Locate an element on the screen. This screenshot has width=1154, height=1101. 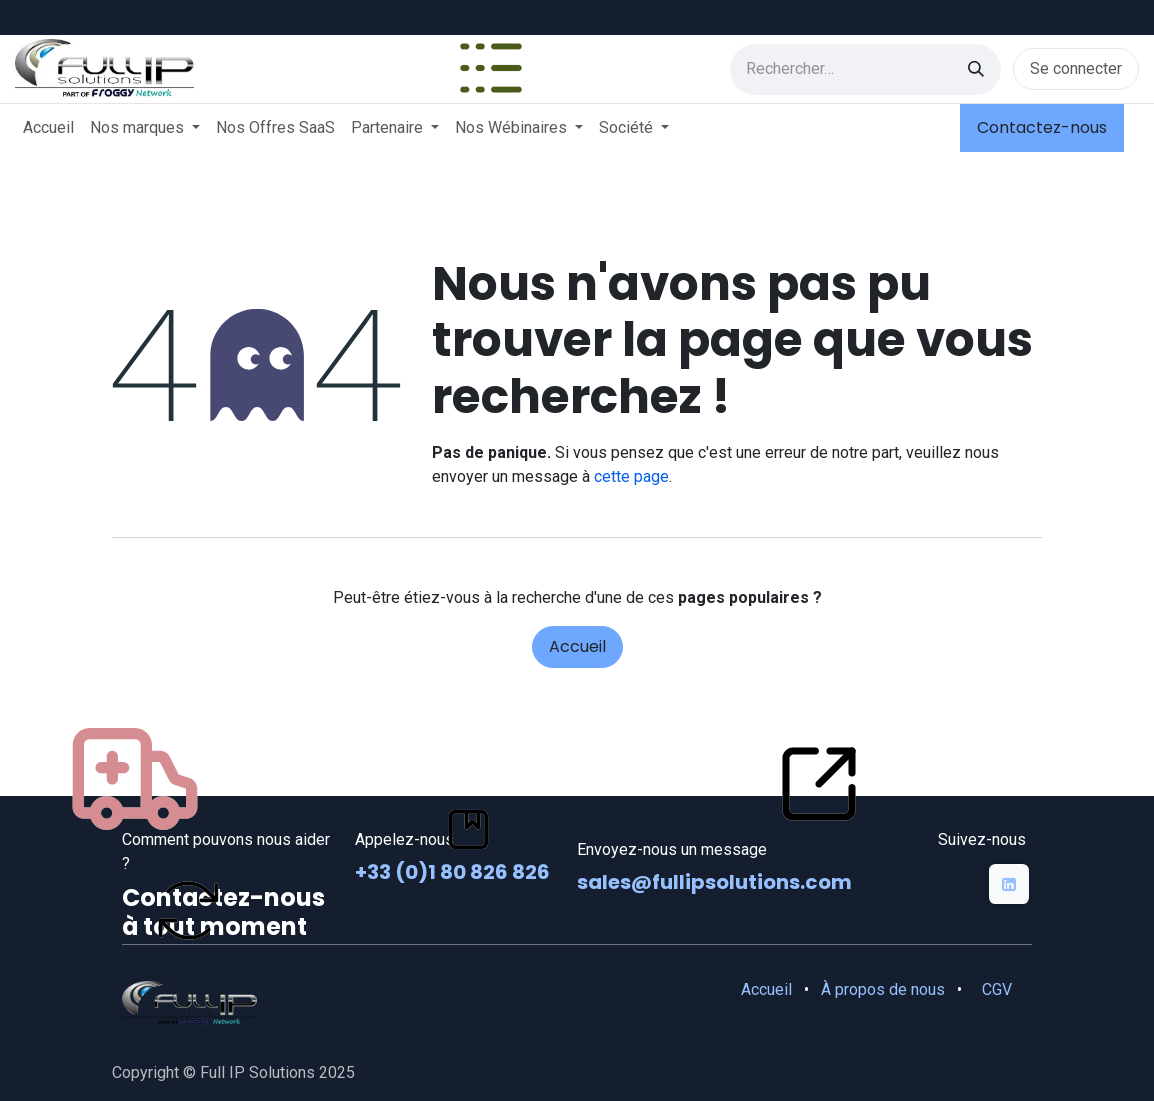
access emergency medical services is located at coordinates (135, 779).